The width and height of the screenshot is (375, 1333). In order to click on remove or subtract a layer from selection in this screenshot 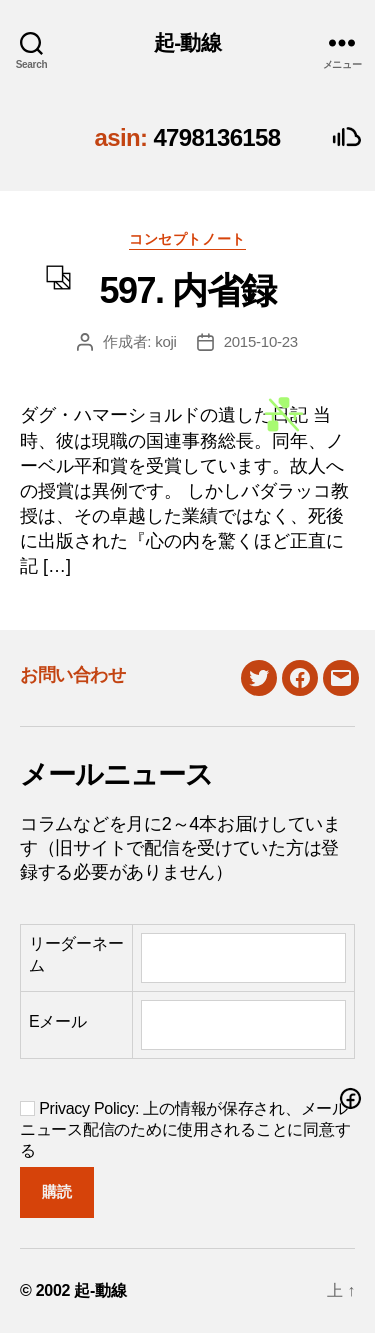, I will do `click(58, 277)`.